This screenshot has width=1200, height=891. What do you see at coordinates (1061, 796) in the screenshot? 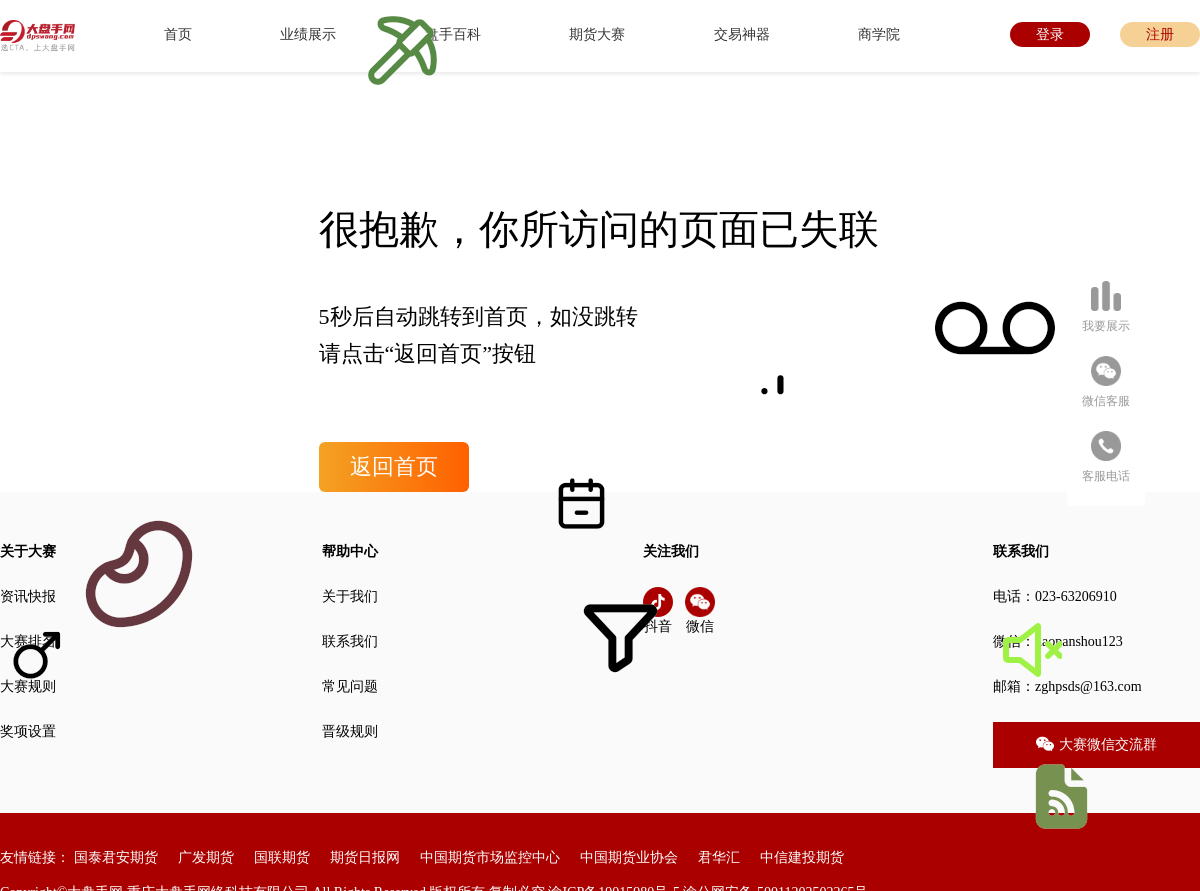
I see `access RSS feed file` at bounding box center [1061, 796].